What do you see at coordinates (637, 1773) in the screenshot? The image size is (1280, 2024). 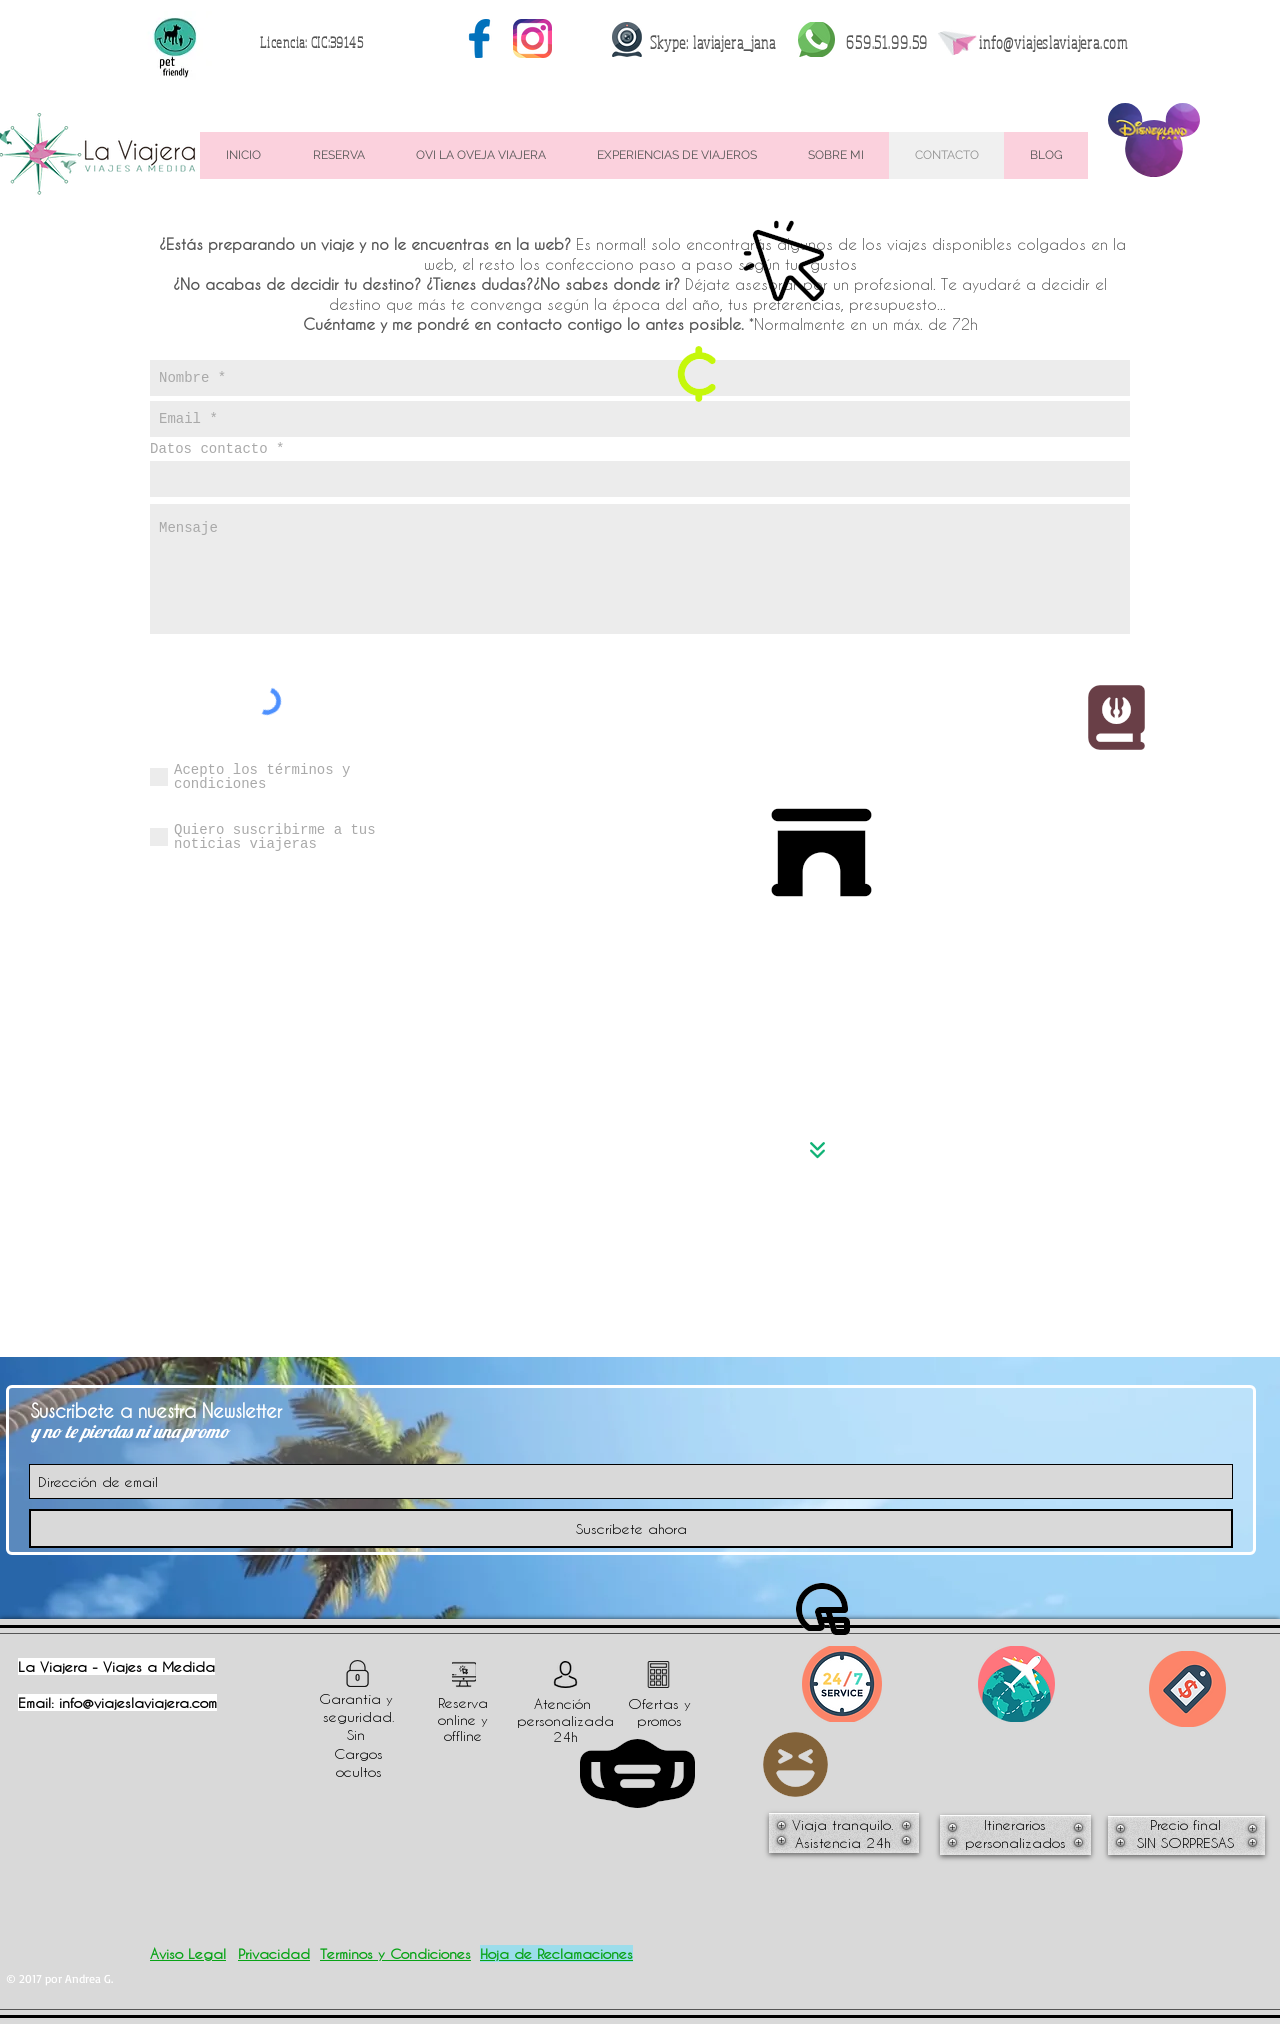 I see `indicates face mask required` at bounding box center [637, 1773].